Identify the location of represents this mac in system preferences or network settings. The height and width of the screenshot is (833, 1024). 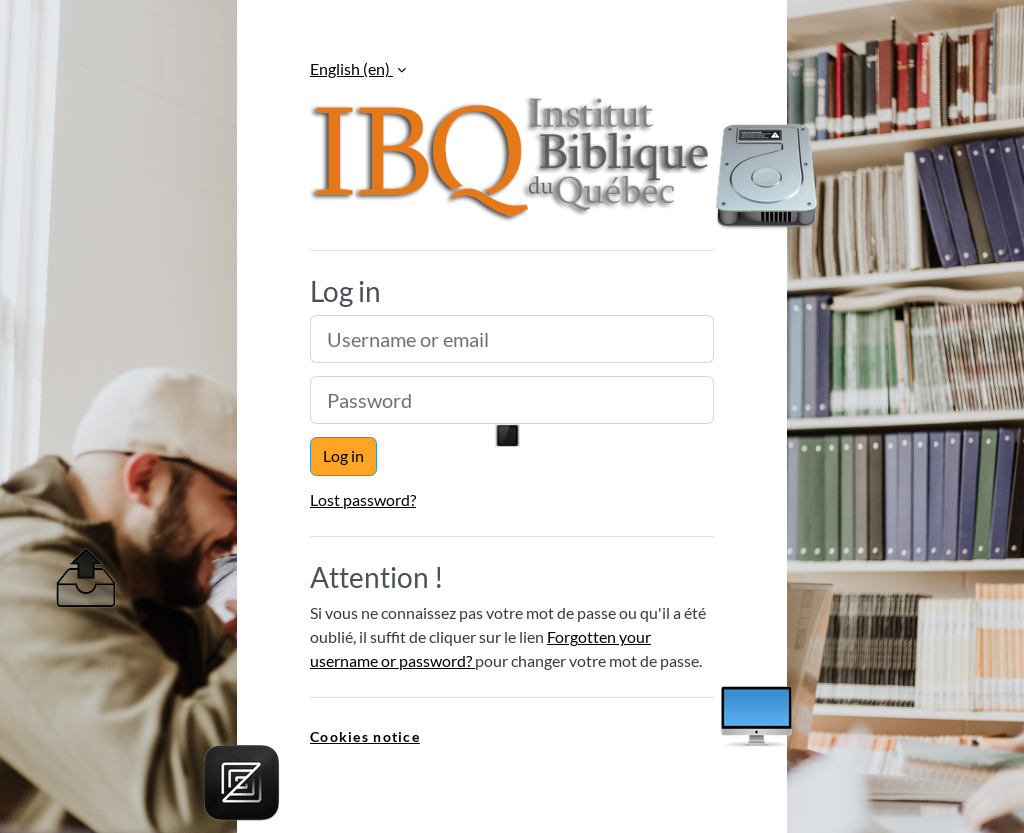
(756, 712).